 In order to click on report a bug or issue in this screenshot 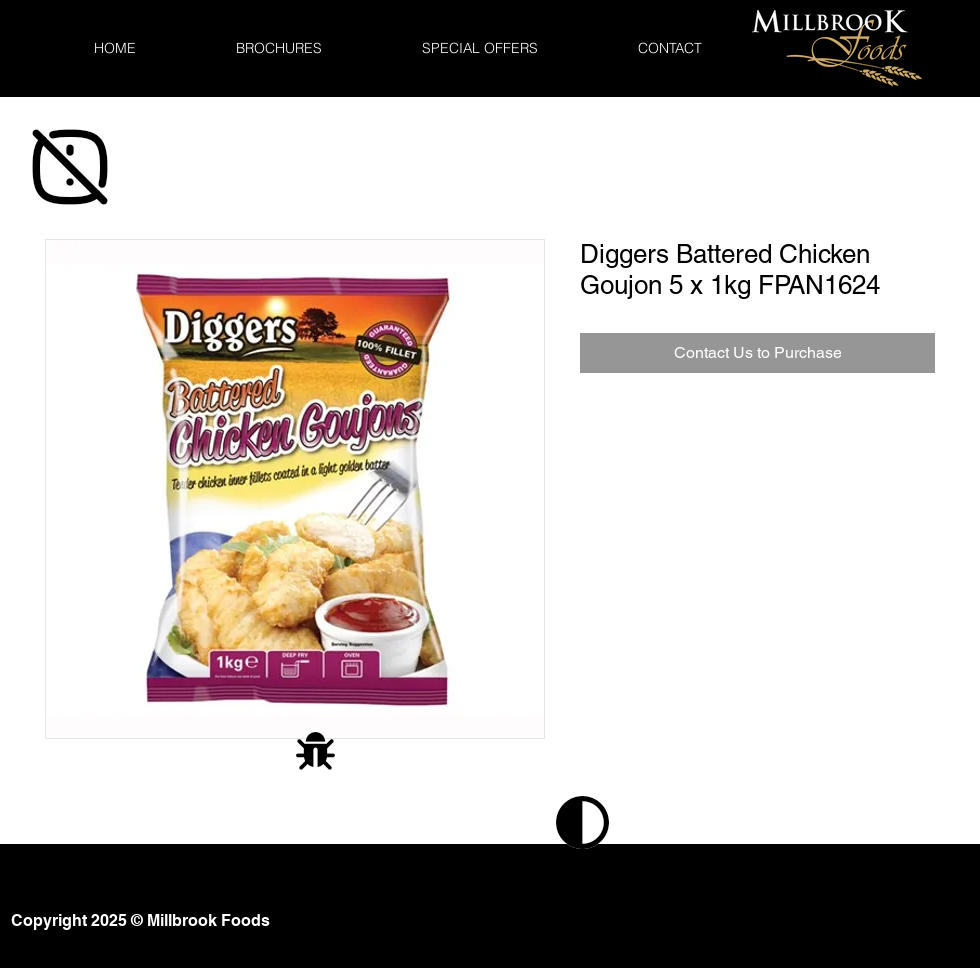, I will do `click(315, 751)`.